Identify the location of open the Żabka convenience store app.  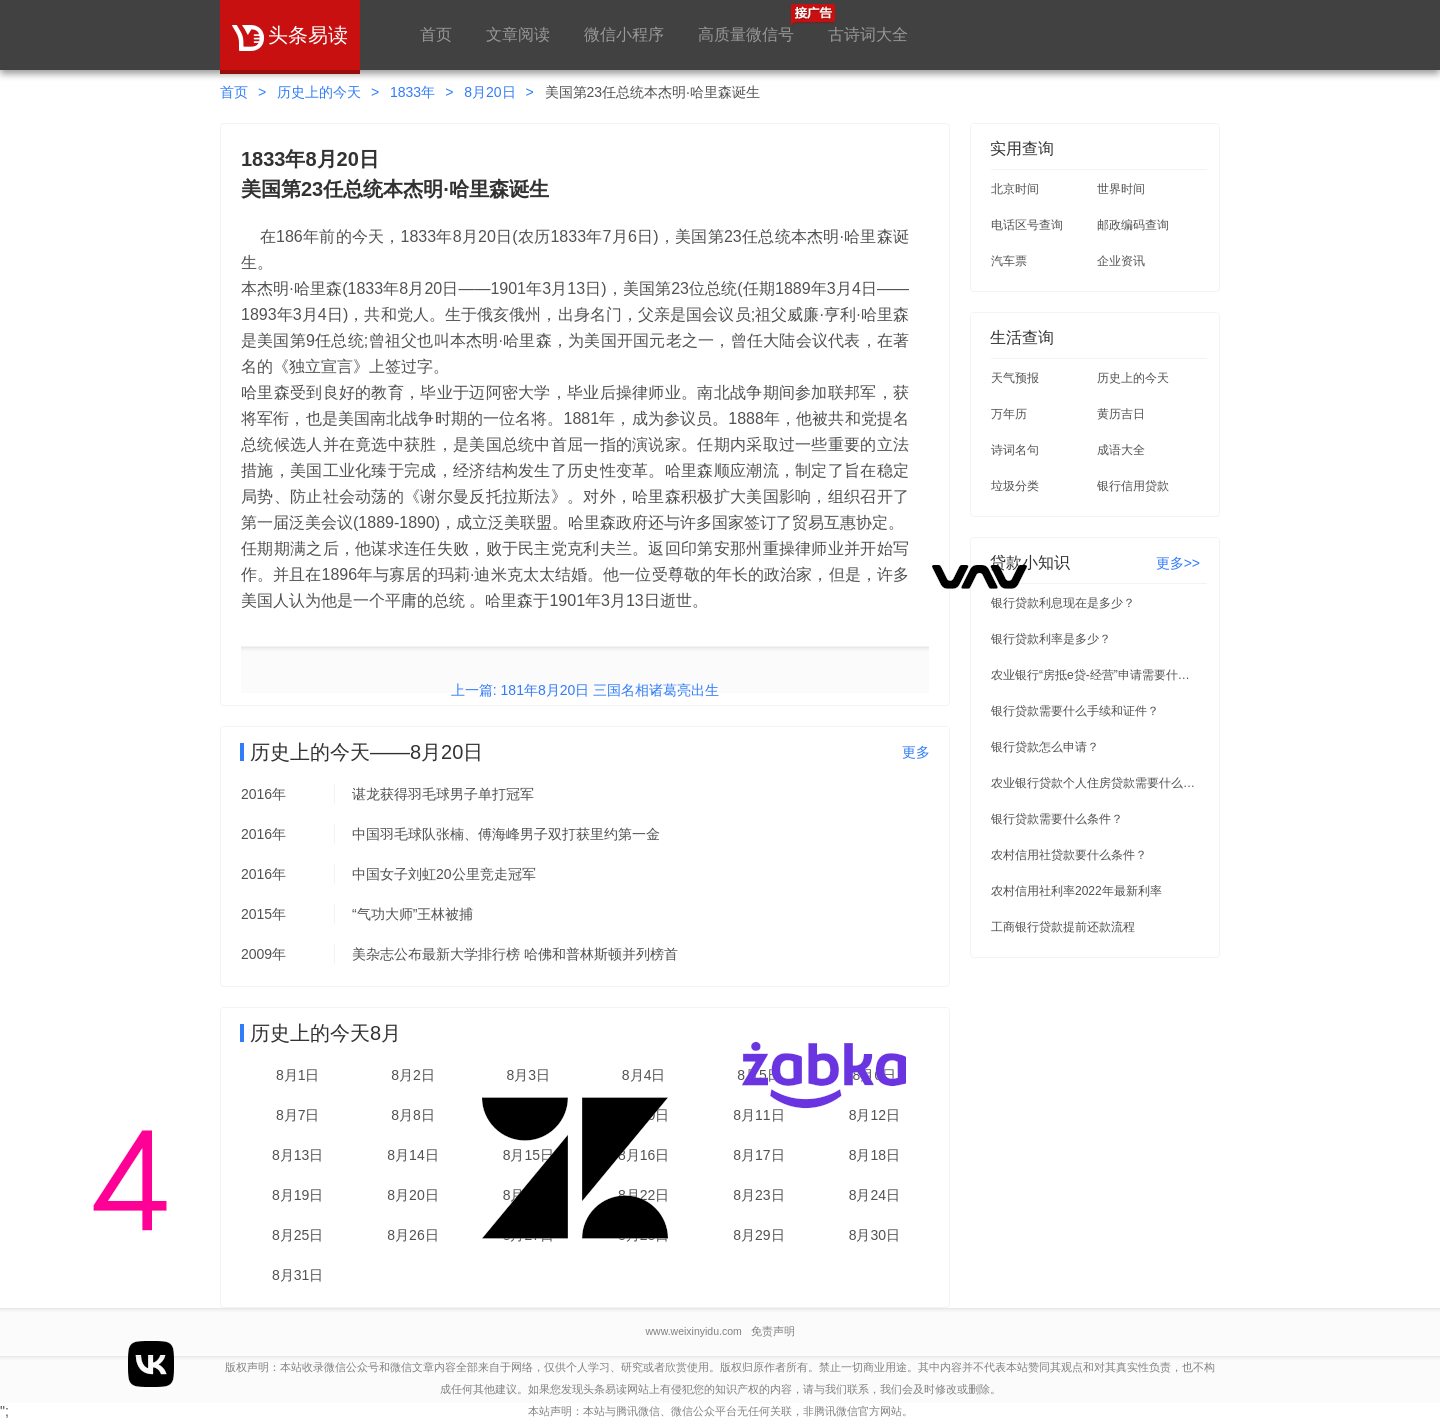
(824, 1075).